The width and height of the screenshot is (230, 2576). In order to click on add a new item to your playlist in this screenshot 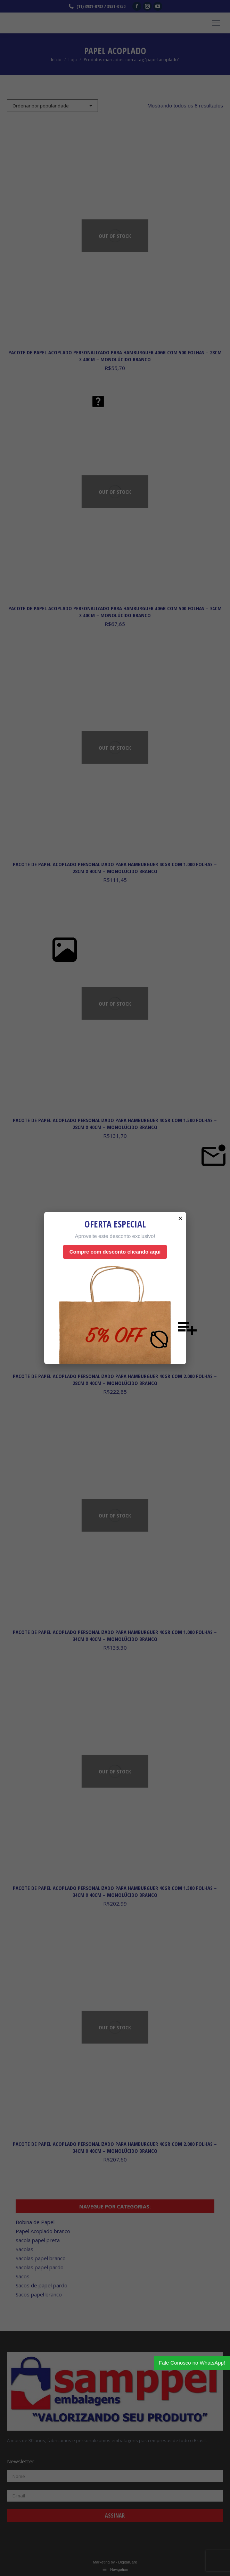, I will do `click(187, 1328)`.